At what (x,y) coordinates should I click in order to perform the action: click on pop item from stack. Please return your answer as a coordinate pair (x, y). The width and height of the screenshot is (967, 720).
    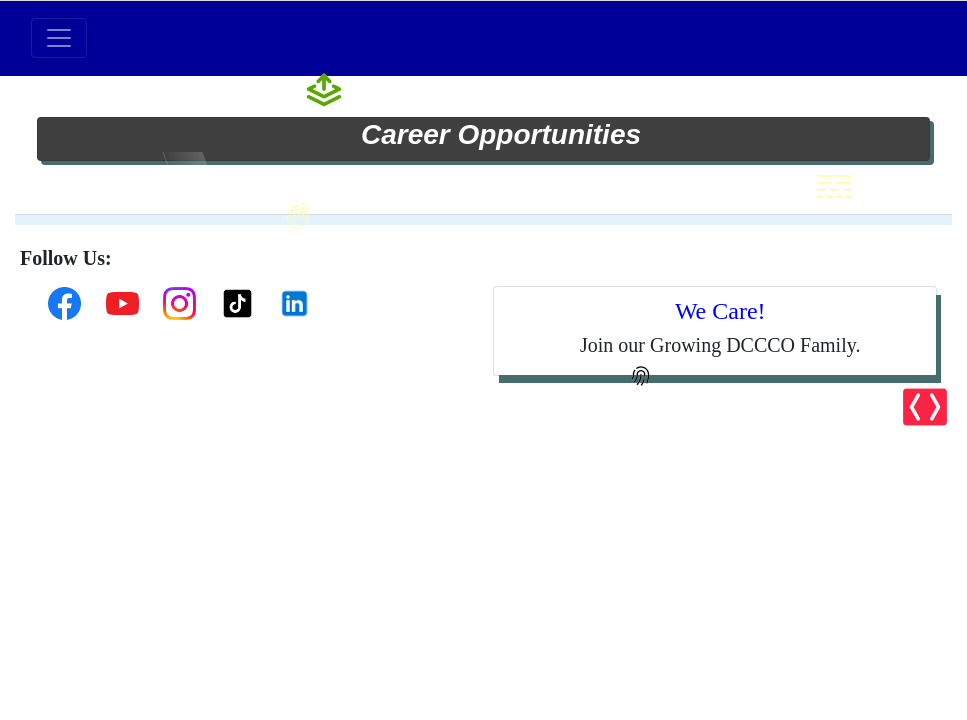
    Looking at the image, I should click on (324, 91).